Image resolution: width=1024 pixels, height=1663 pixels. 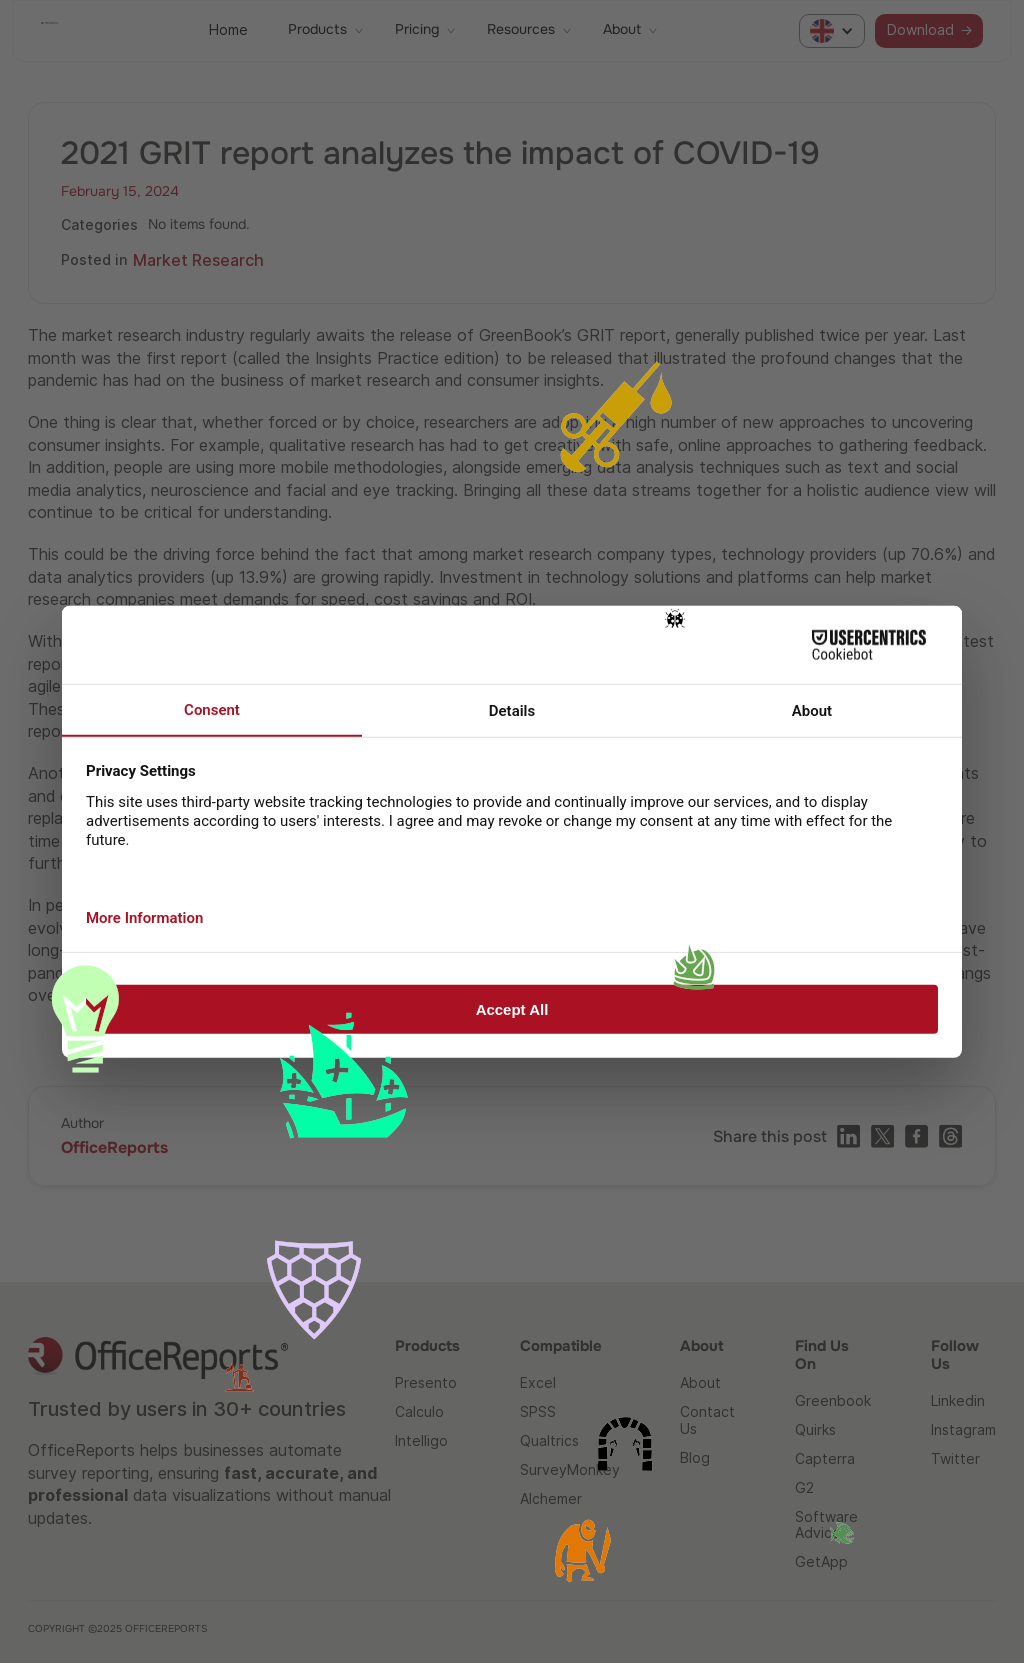 What do you see at coordinates (675, 619) in the screenshot?
I see `indicates a bug or issue in the system` at bounding box center [675, 619].